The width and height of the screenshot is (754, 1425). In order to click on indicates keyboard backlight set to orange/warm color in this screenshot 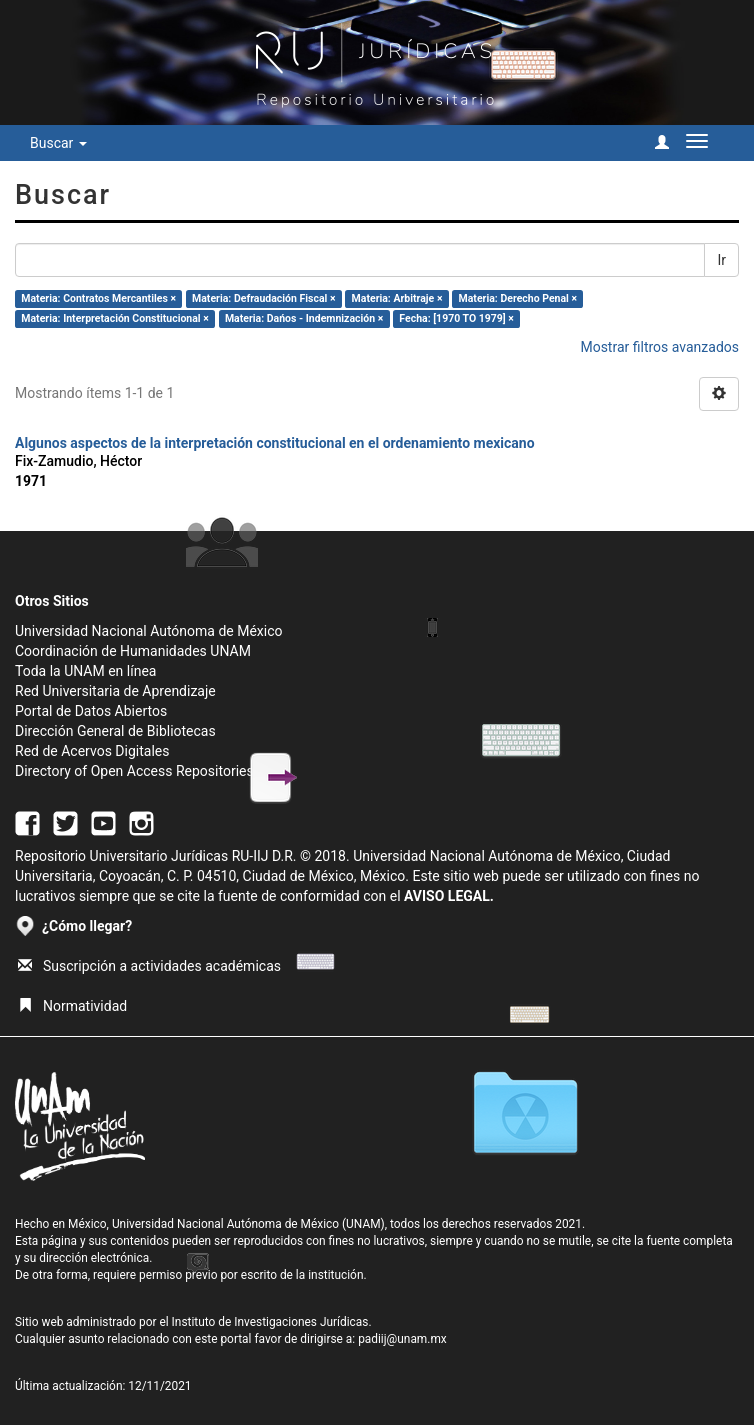, I will do `click(523, 65)`.